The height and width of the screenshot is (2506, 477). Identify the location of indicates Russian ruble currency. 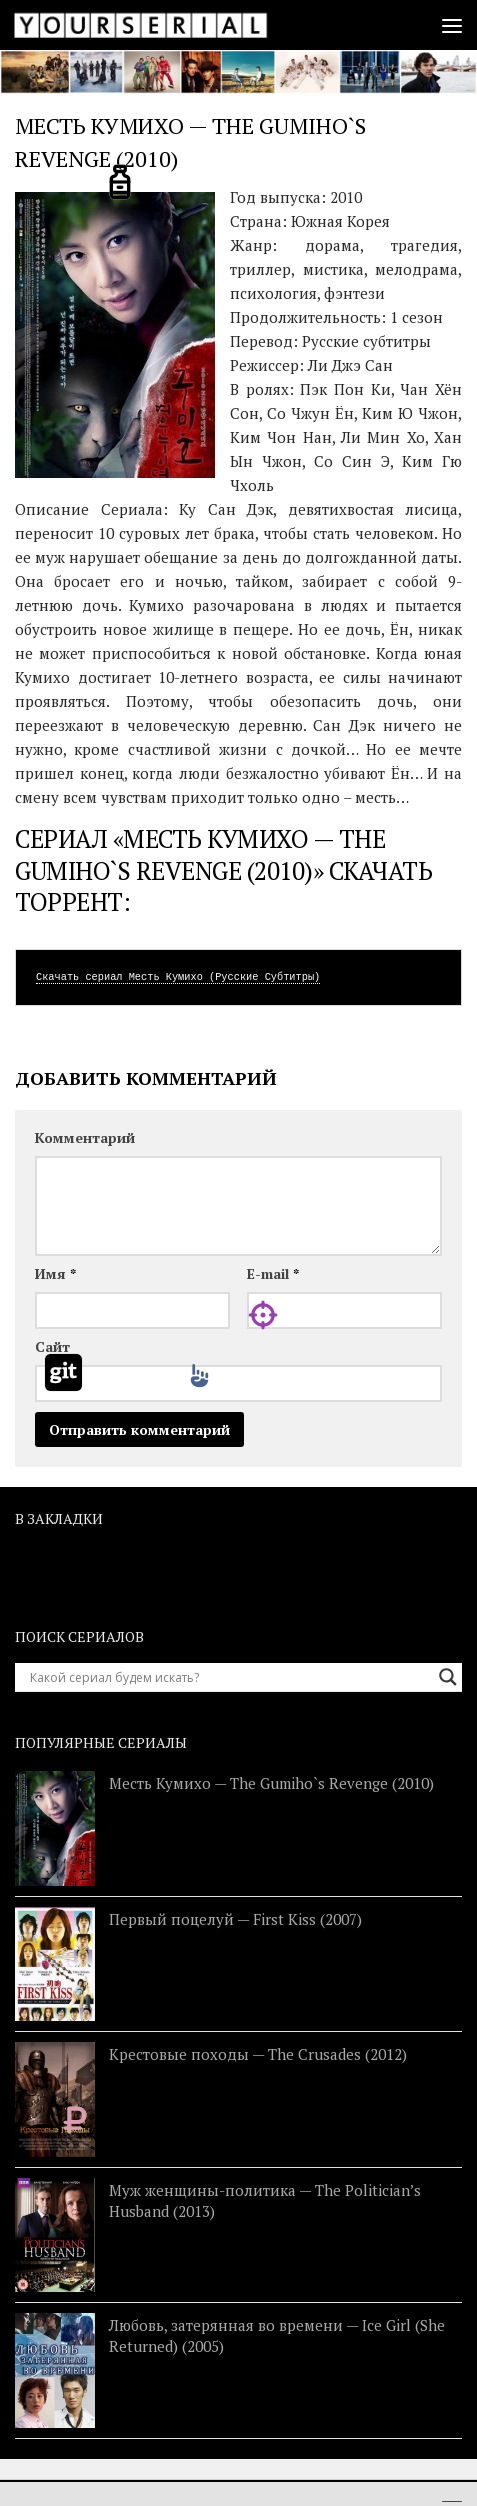
(76, 2120).